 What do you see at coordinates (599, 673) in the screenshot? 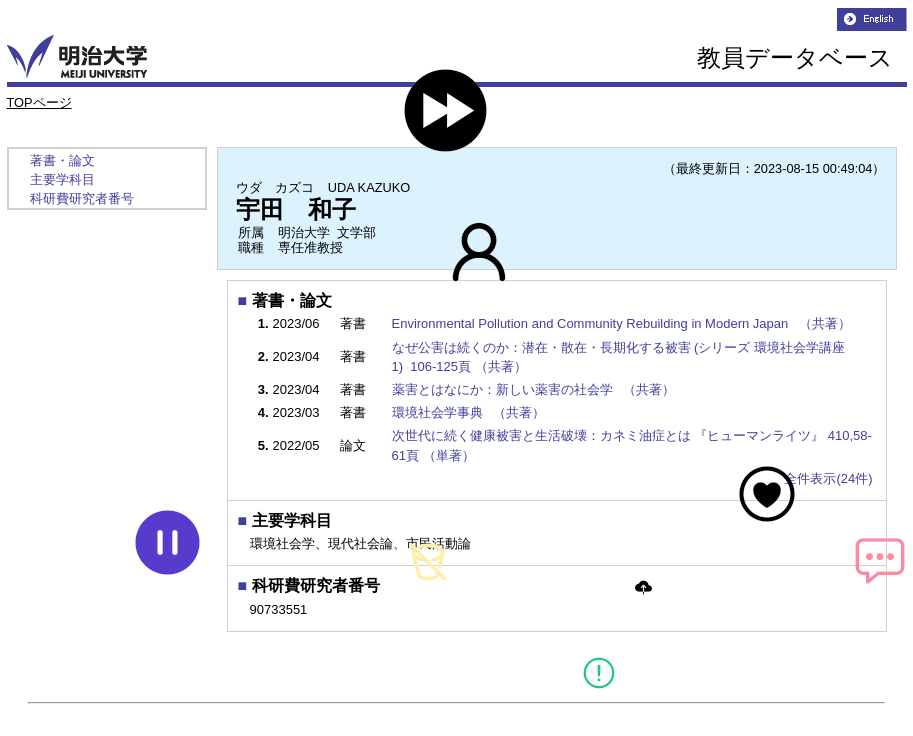
I see `indicates a warning or alert that needs attention` at bounding box center [599, 673].